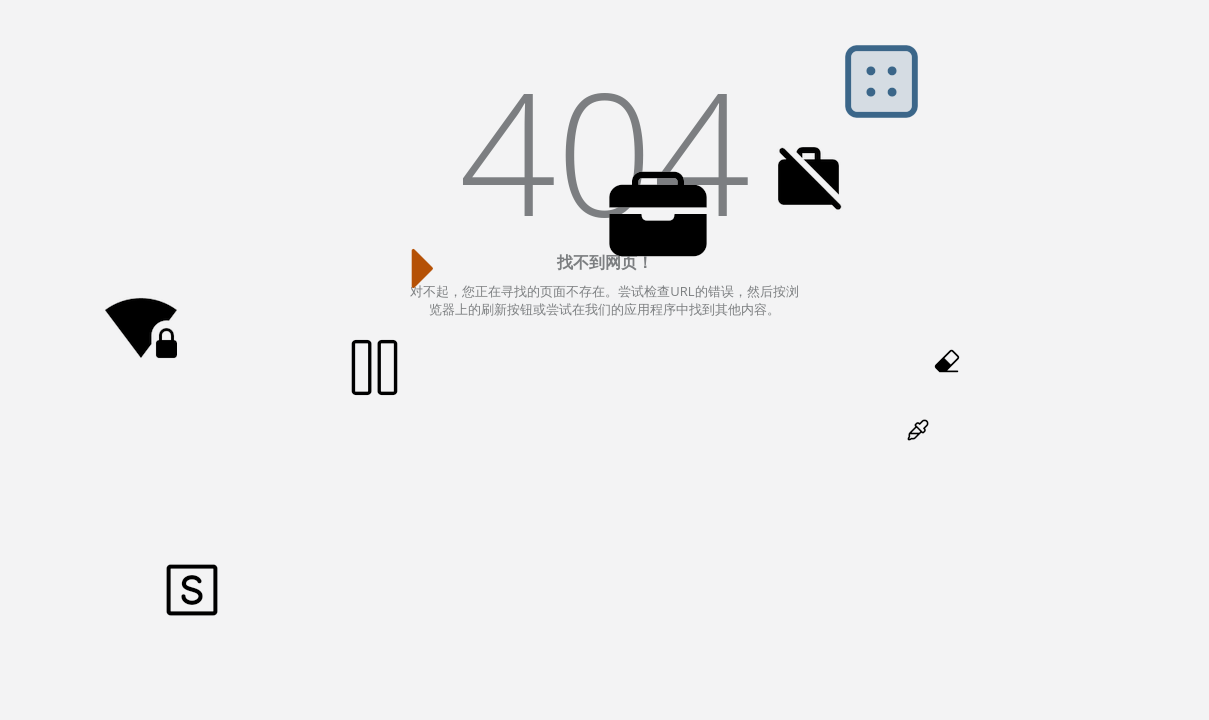 The width and height of the screenshot is (1209, 720). Describe the element at coordinates (420, 268) in the screenshot. I see `navigate to the next item or screen` at that location.